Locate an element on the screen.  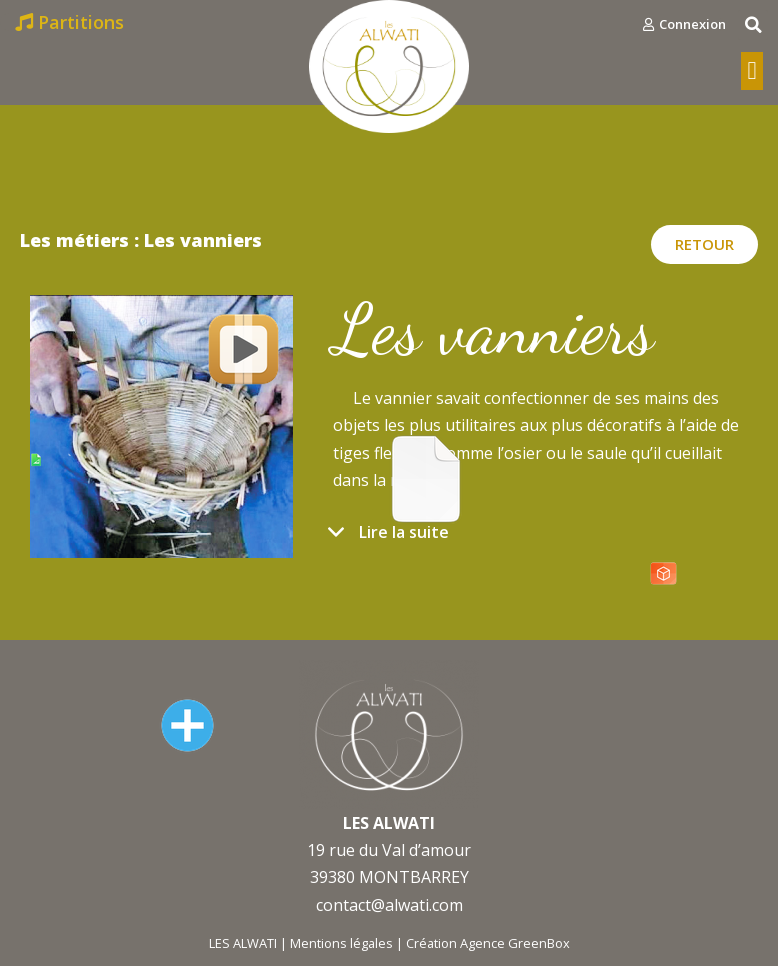
open a 3D model file in STL binary format is located at coordinates (663, 572).